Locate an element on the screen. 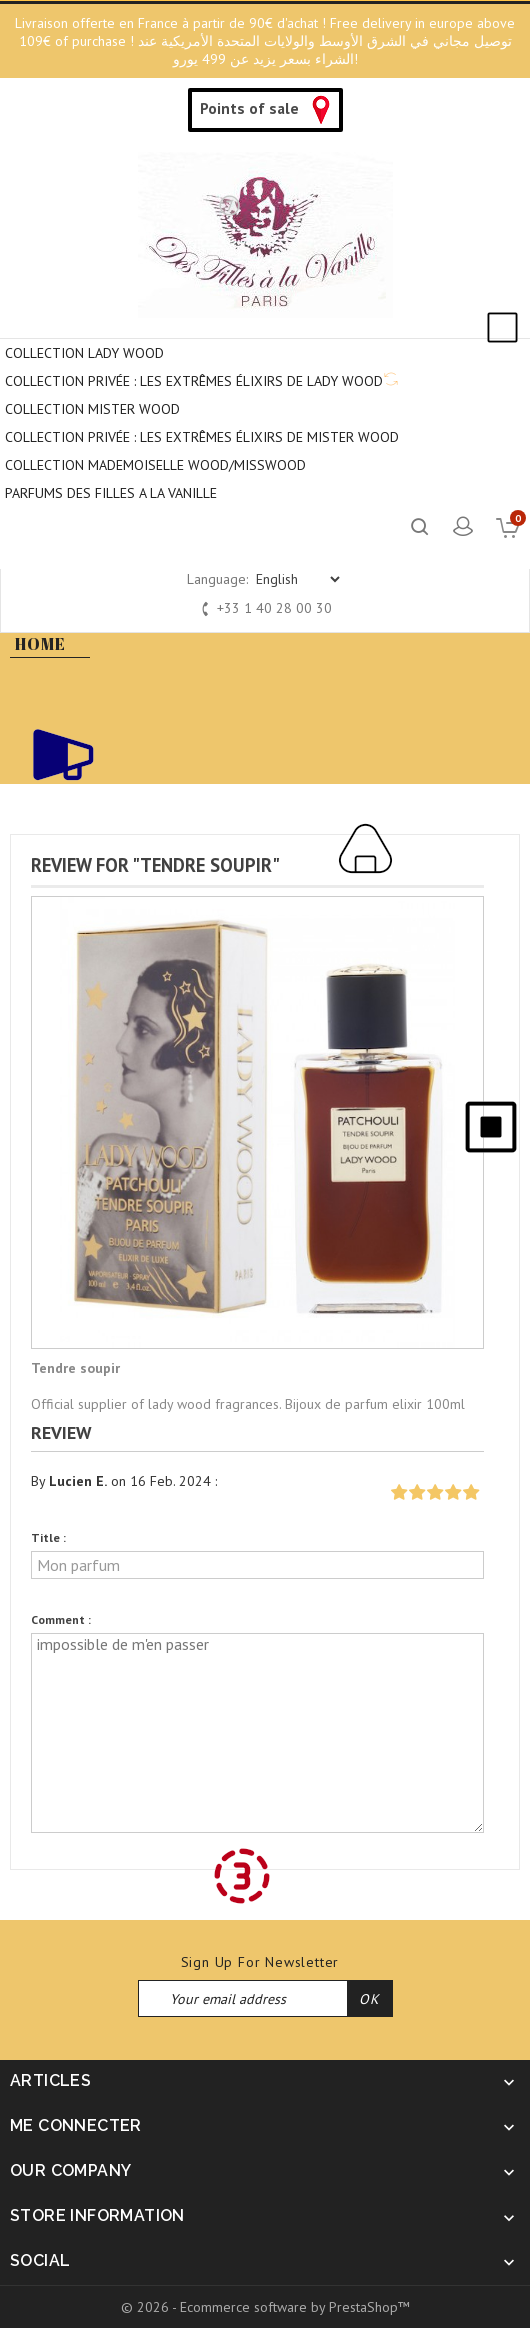 The image size is (530, 2328). refresh or reload content is located at coordinates (391, 379).